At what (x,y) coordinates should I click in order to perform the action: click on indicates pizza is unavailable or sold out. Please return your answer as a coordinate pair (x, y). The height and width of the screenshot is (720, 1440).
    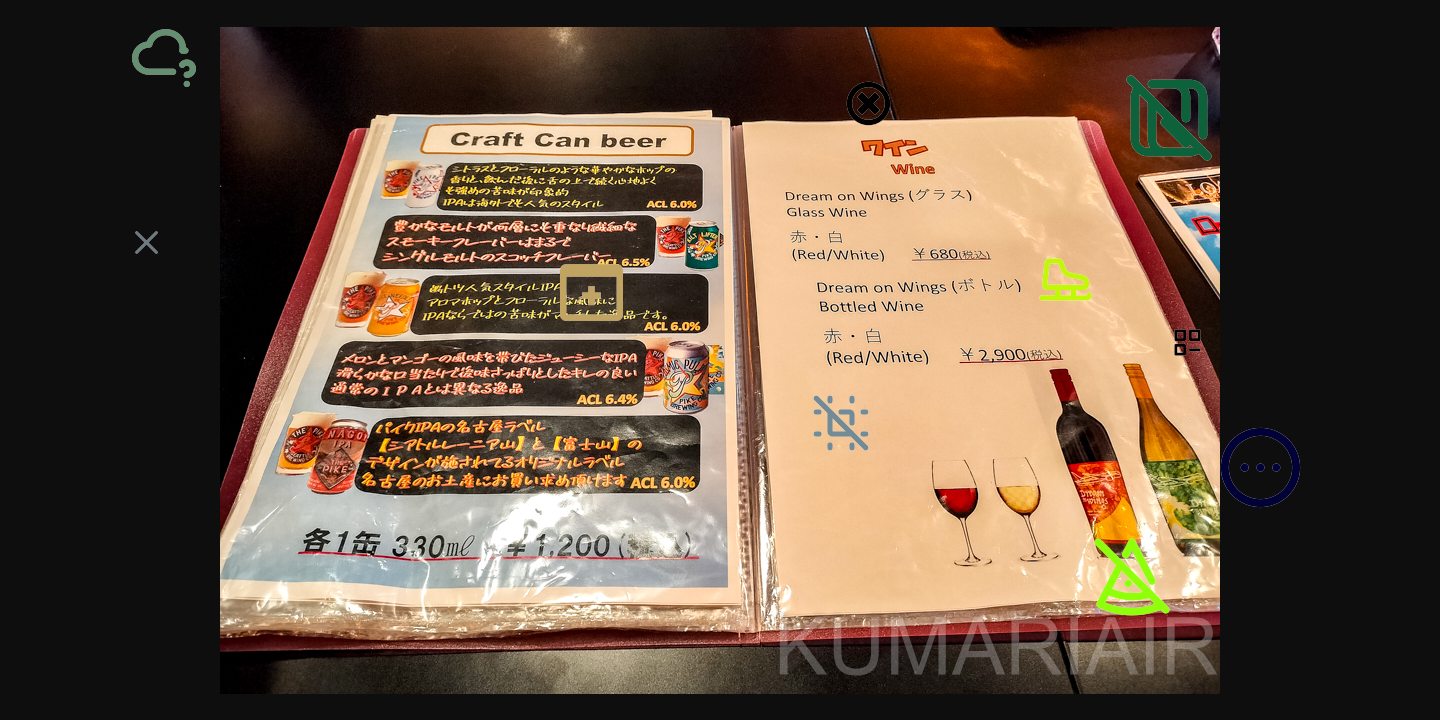
    Looking at the image, I should click on (1132, 576).